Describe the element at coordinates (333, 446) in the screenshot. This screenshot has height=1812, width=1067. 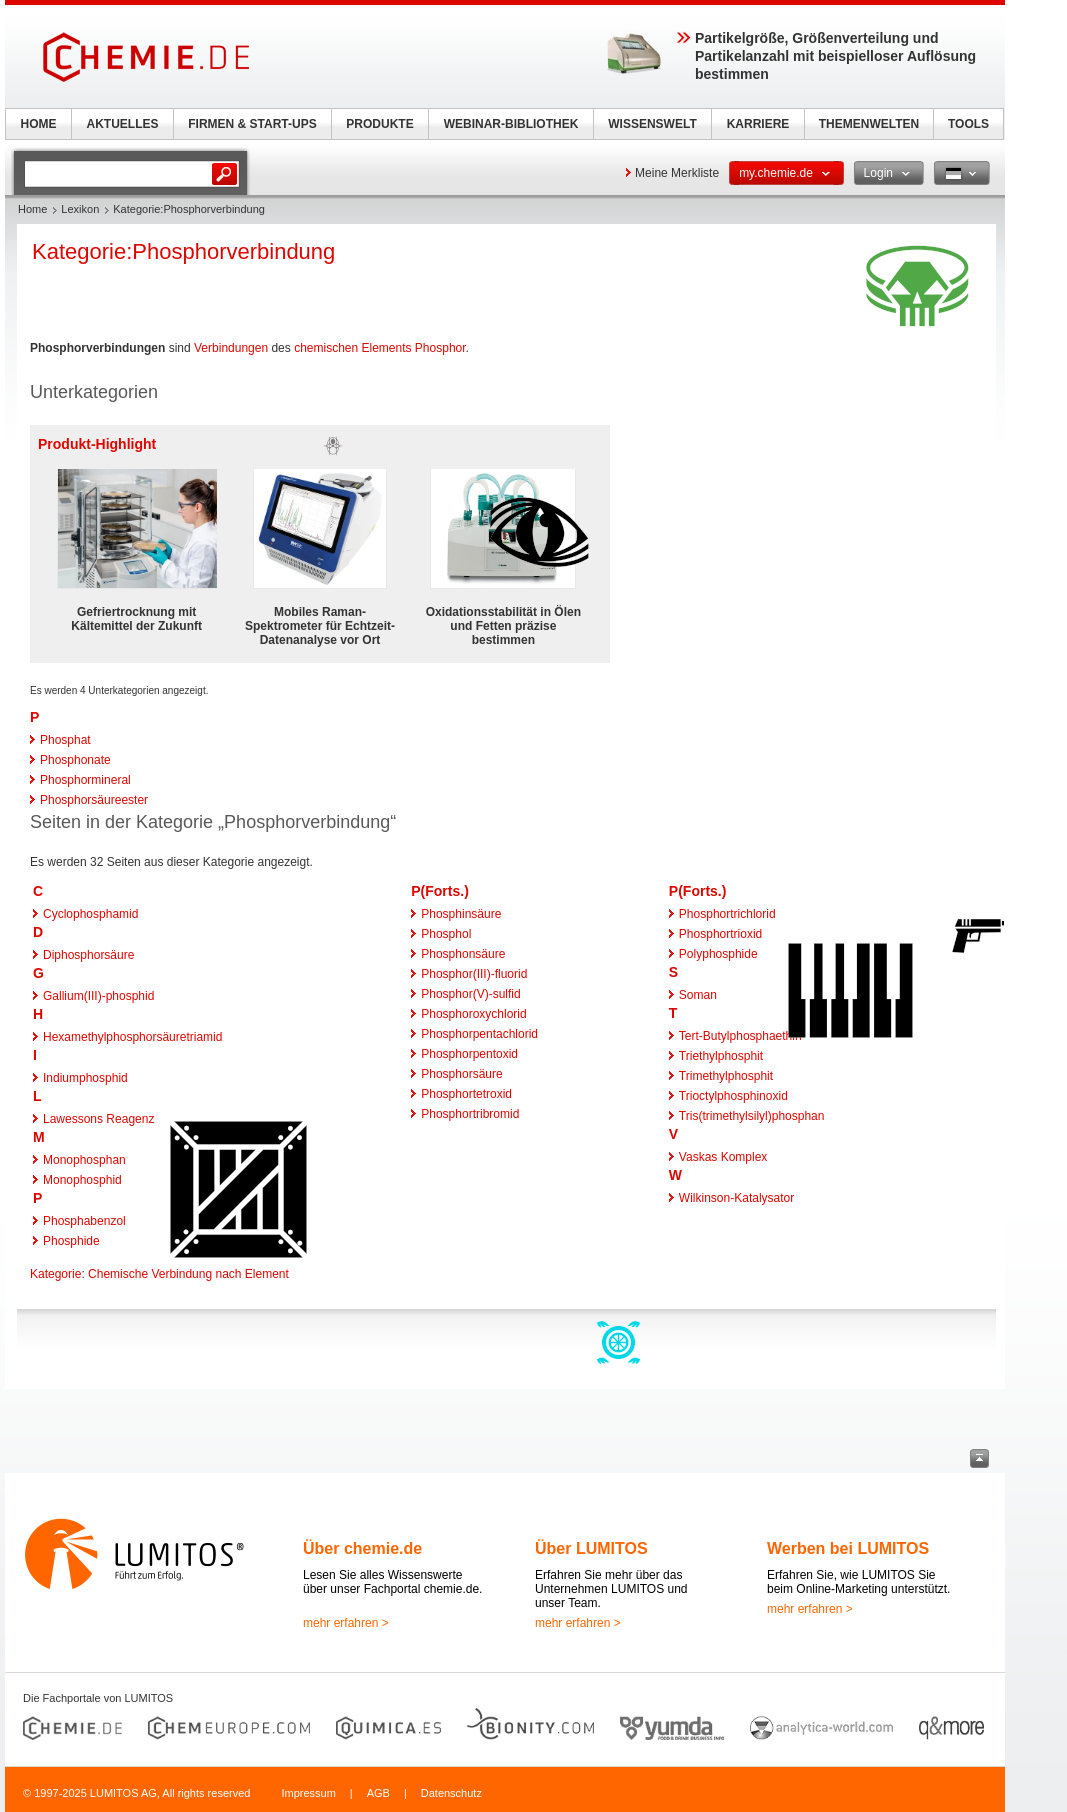
I see `enable eye tracking or gaze detection` at that location.